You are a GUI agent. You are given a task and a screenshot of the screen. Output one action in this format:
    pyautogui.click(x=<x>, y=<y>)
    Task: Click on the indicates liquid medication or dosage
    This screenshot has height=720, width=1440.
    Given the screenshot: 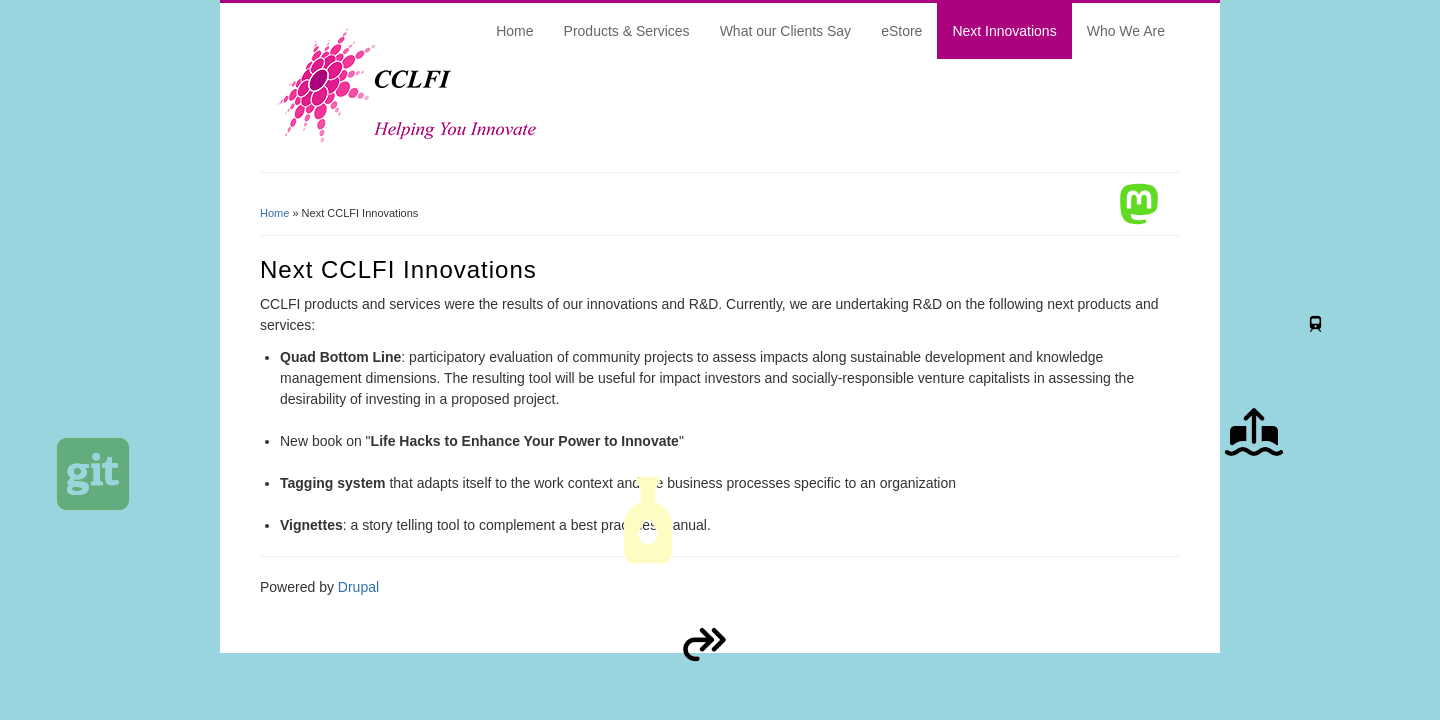 What is the action you would take?
    pyautogui.click(x=648, y=520)
    